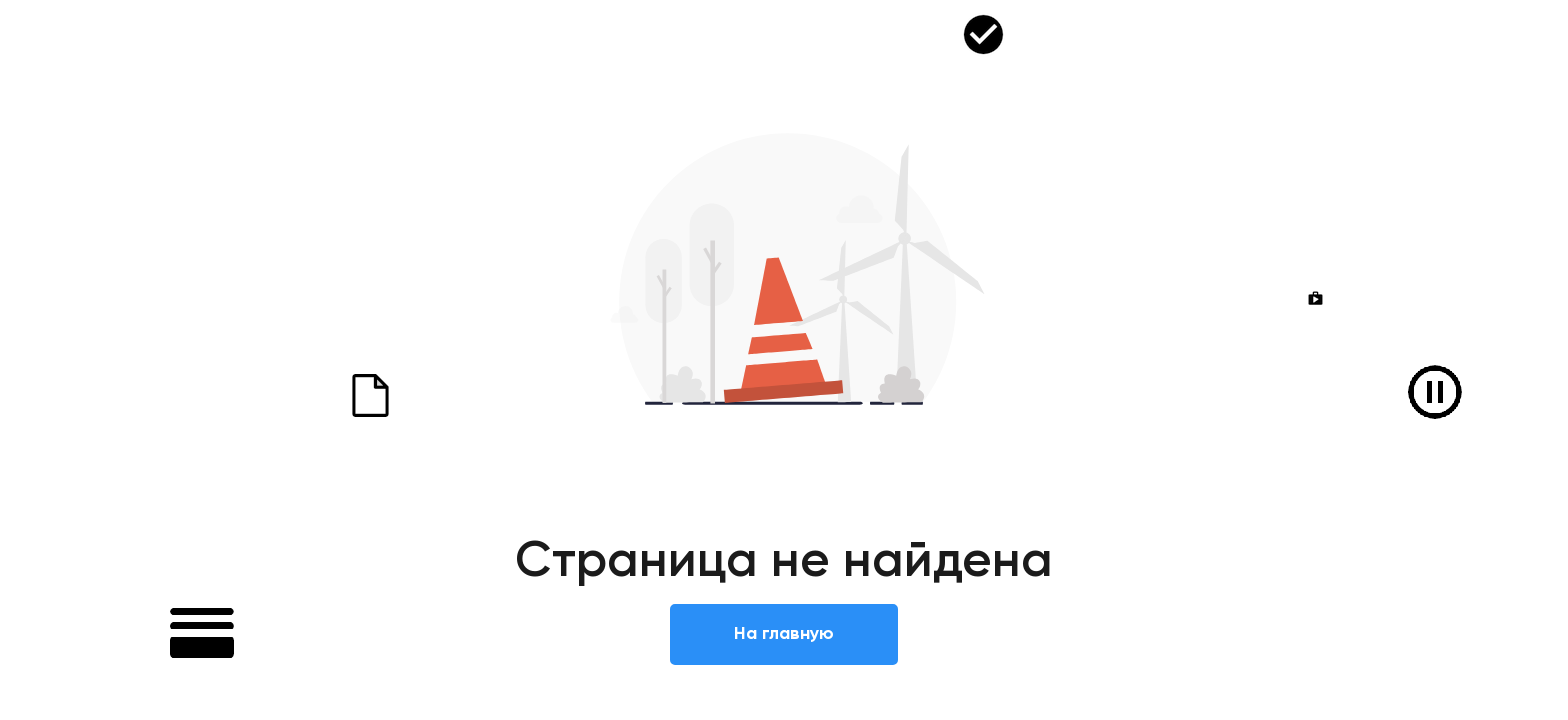  What do you see at coordinates (370, 395) in the screenshot?
I see `view or open a document` at bounding box center [370, 395].